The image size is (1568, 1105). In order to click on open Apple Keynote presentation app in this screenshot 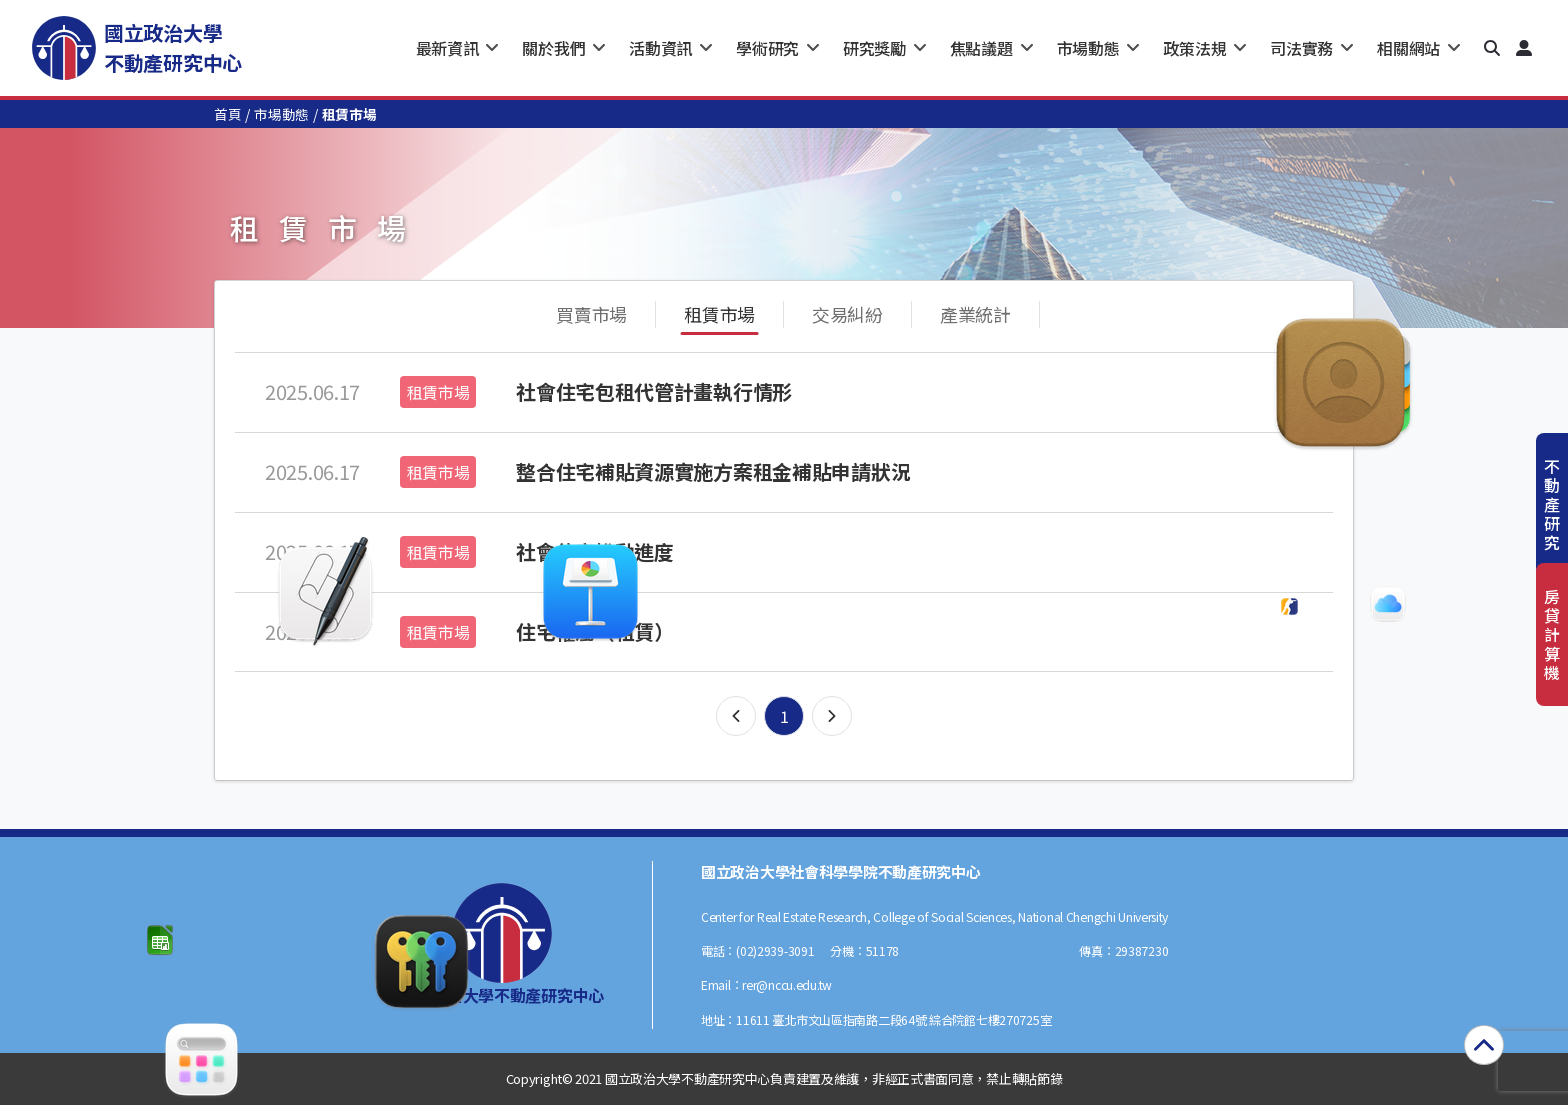, I will do `click(590, 591)`.